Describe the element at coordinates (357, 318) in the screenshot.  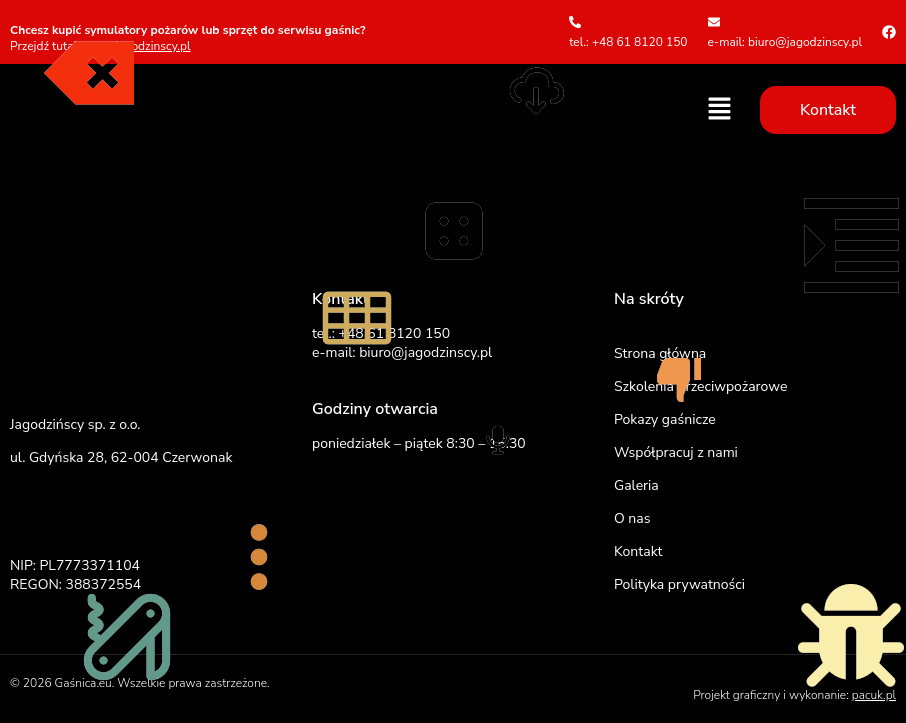
I see `view all apps or menu options` at that location.